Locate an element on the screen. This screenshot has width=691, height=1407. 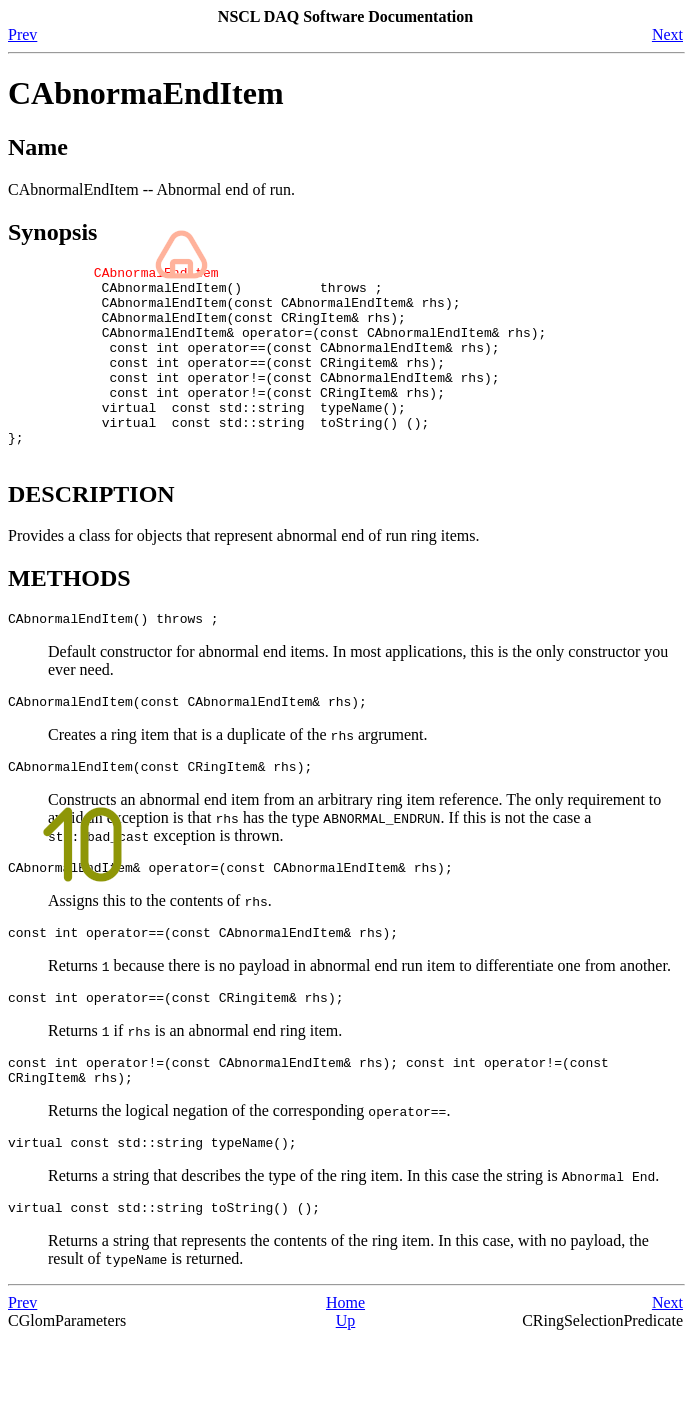
indicates item number 10 in a list or sequence is located at coordinates (84, 844).